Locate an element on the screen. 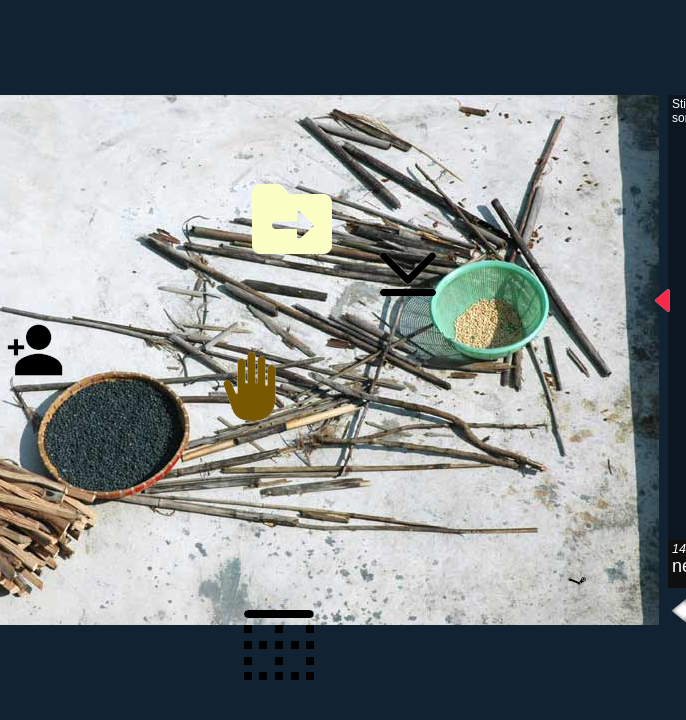 This screenshot has height=720, width=686. stop or halt an action is located at coordinates (249, 386).